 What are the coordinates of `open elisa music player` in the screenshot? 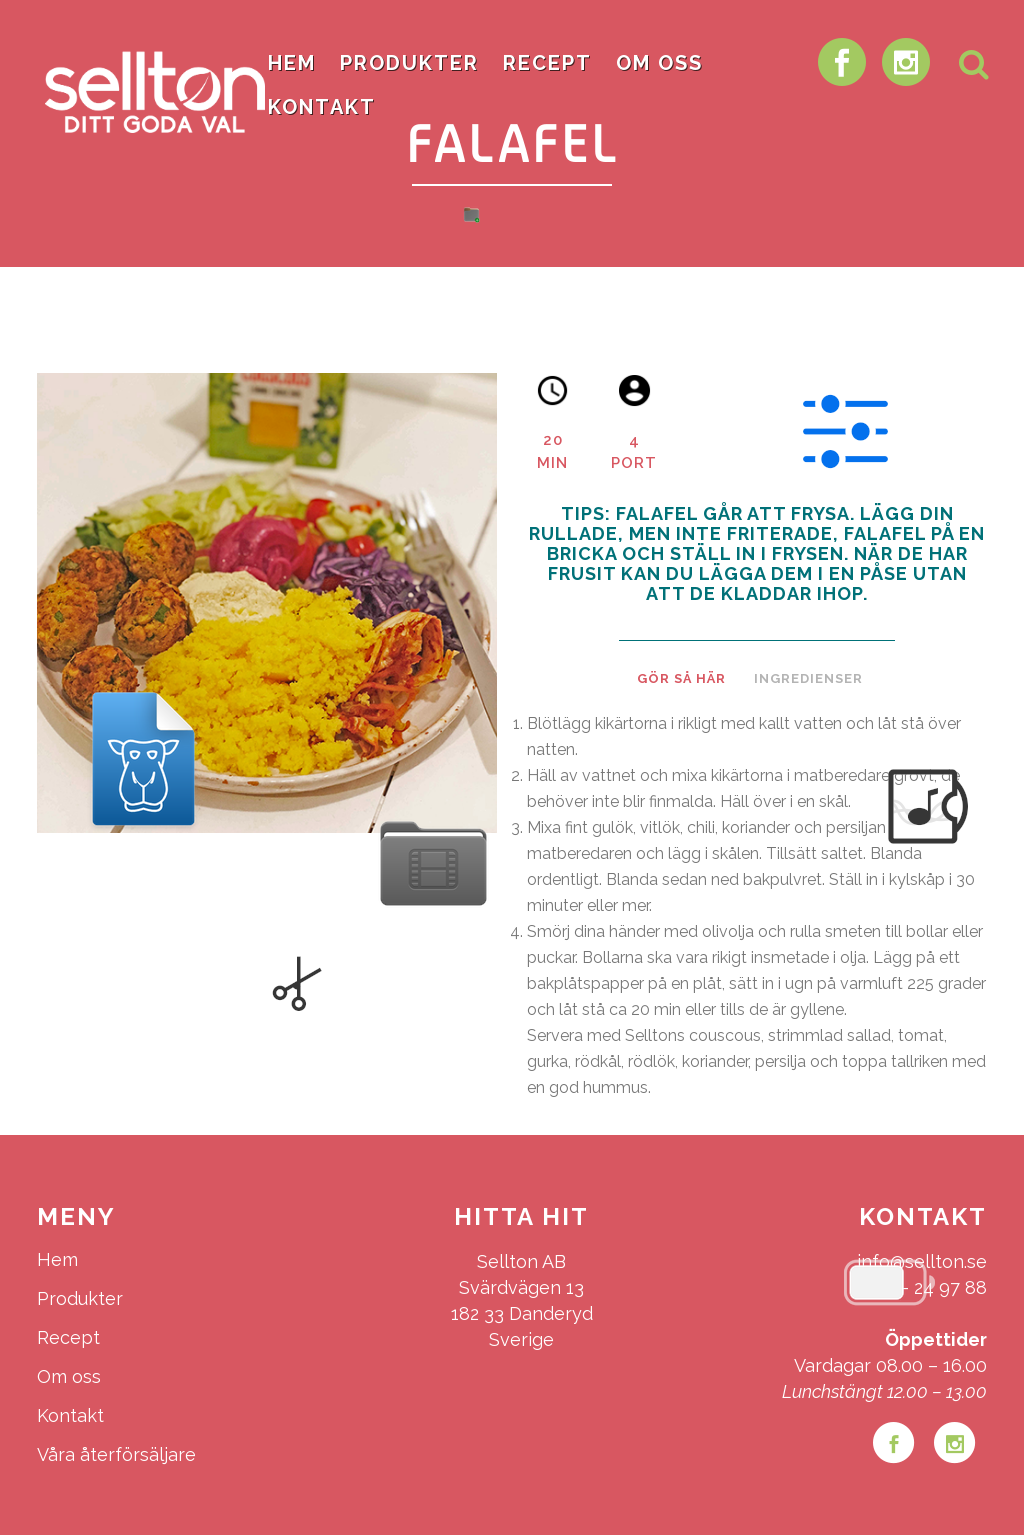 It's located at (925, 806).